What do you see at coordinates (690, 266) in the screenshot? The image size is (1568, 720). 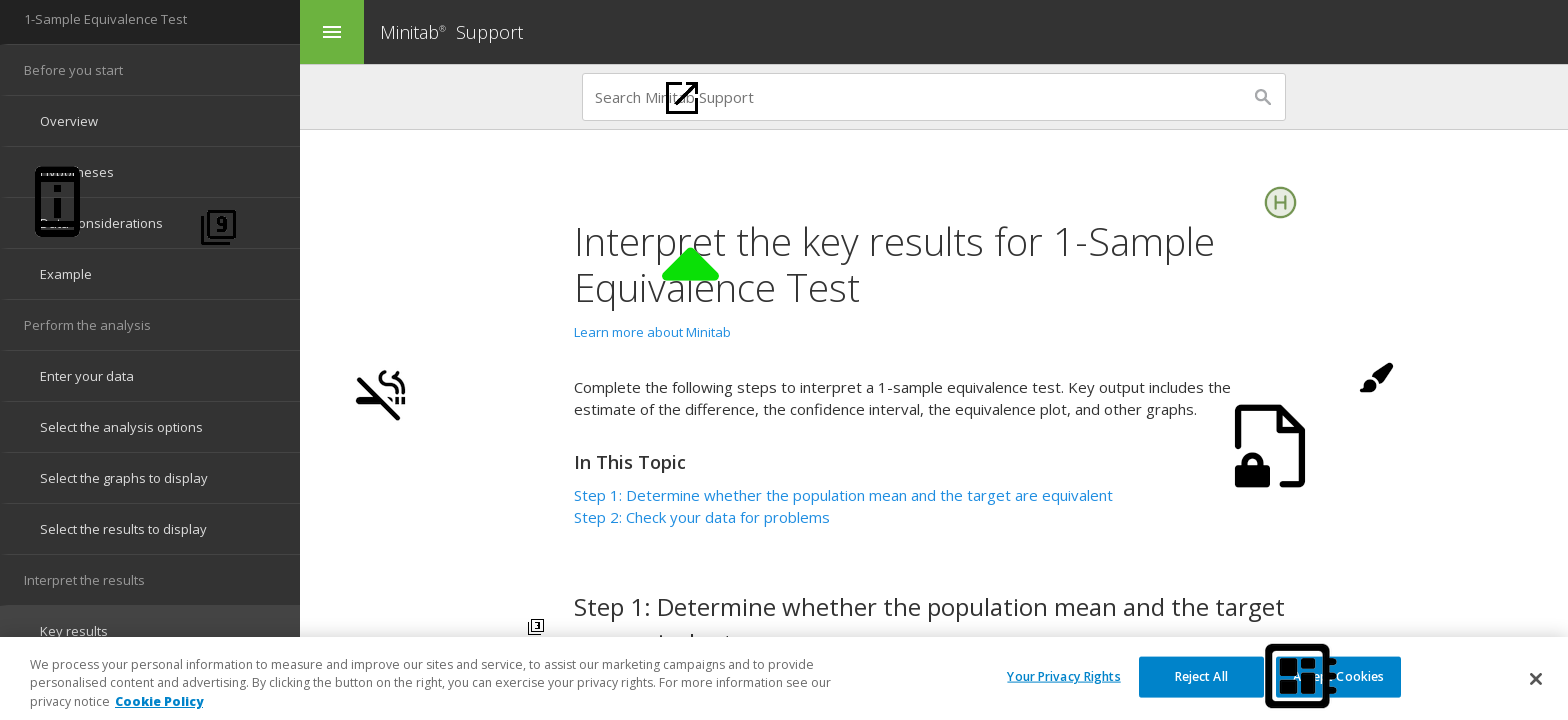 I see `collapse an expanded section` at bounding box center [690, 266].